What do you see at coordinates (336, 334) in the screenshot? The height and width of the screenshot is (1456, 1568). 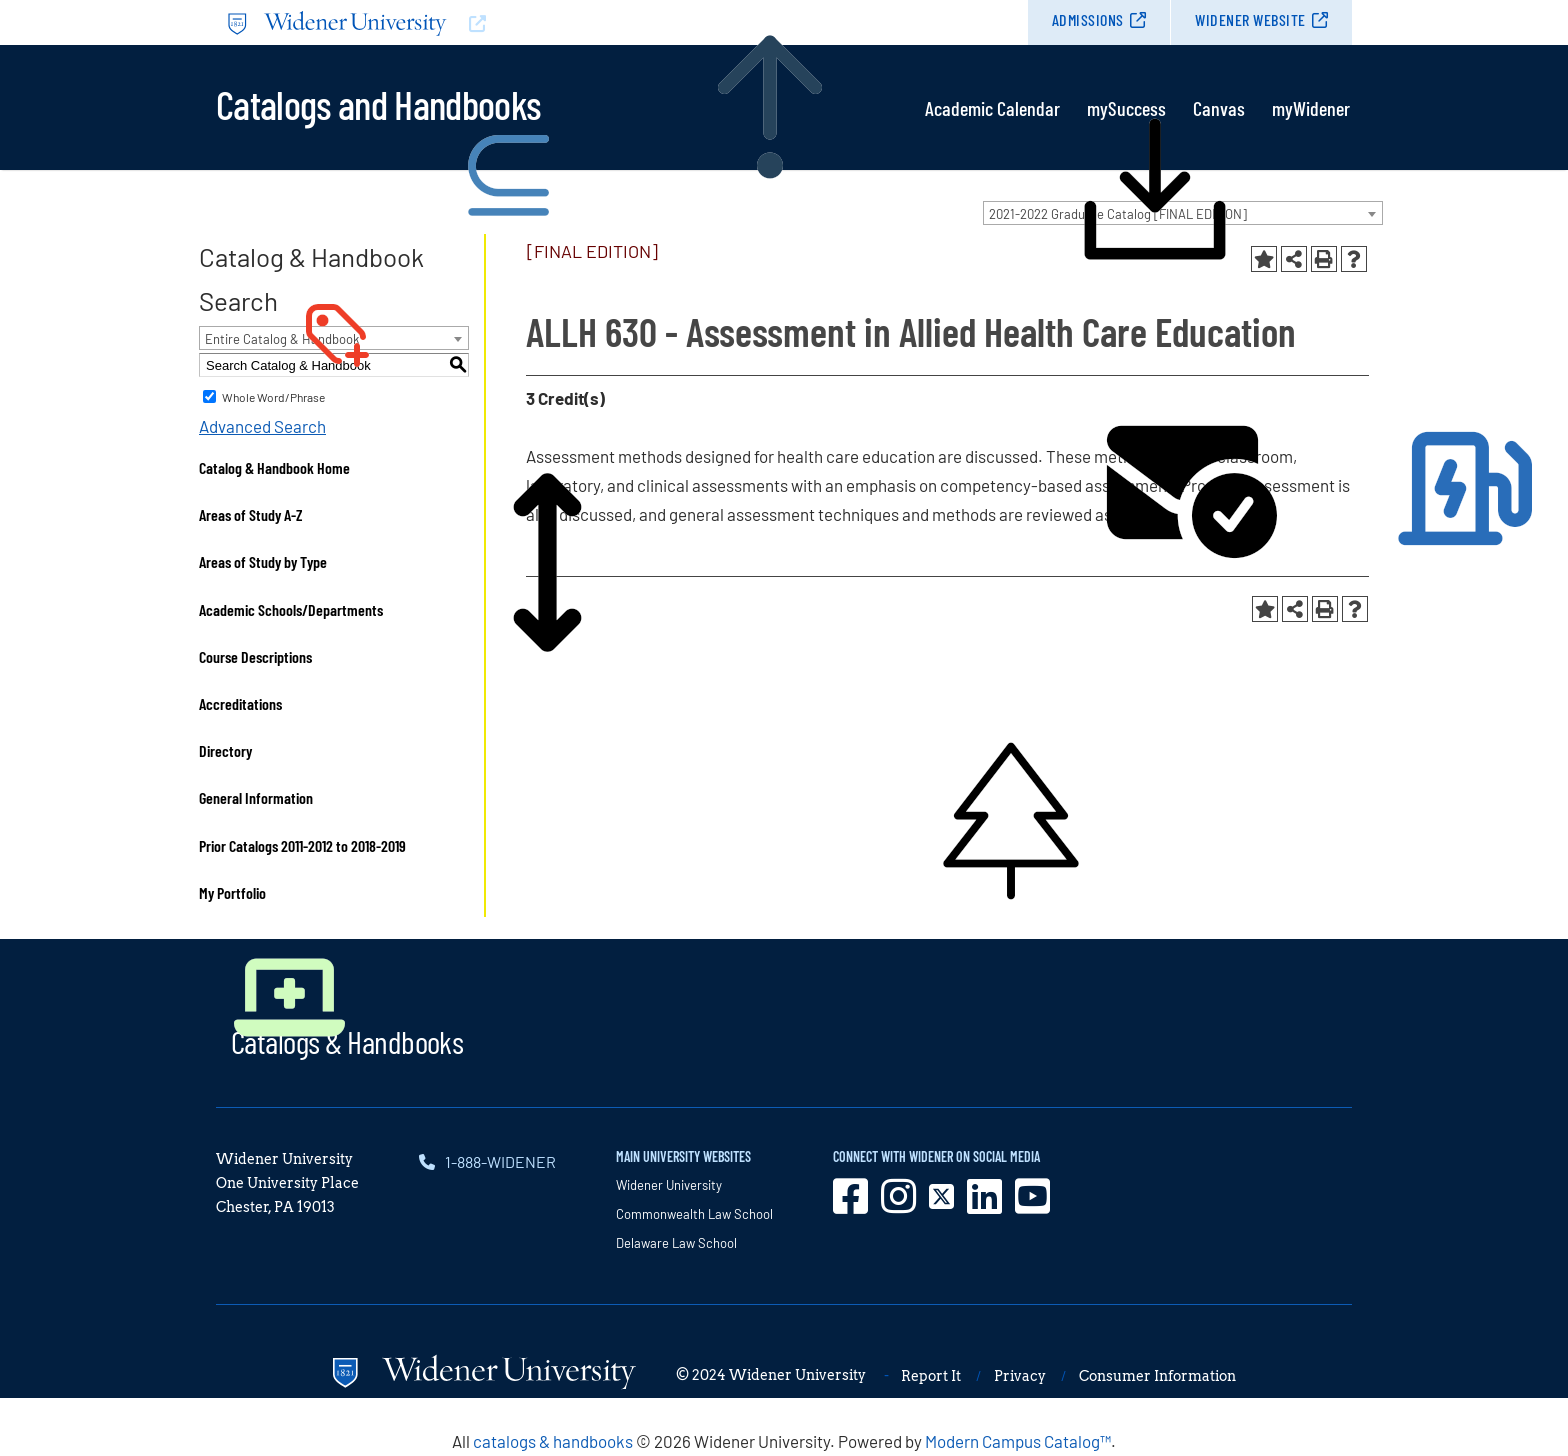 I see `add a new tag or label` at bounding box center [336, 334].